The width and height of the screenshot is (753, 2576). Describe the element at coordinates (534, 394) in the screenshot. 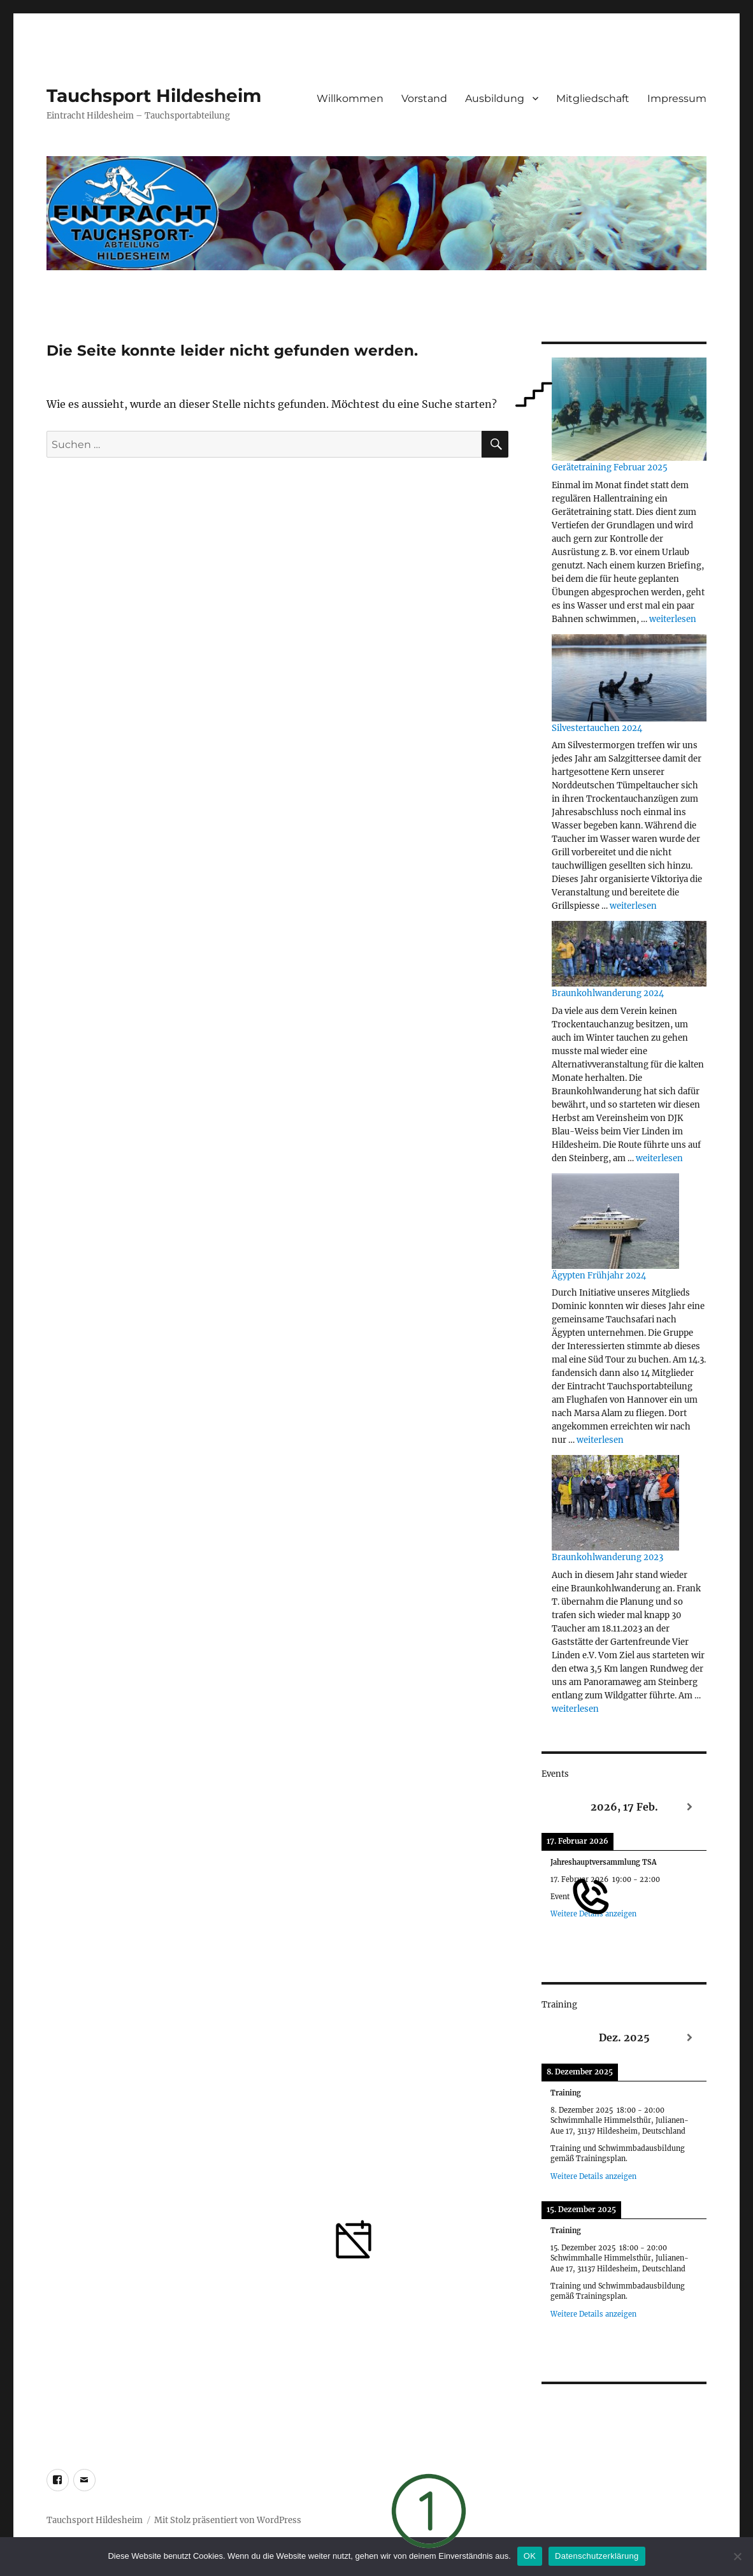

I see `navigate to stairs or level changes` at that location.